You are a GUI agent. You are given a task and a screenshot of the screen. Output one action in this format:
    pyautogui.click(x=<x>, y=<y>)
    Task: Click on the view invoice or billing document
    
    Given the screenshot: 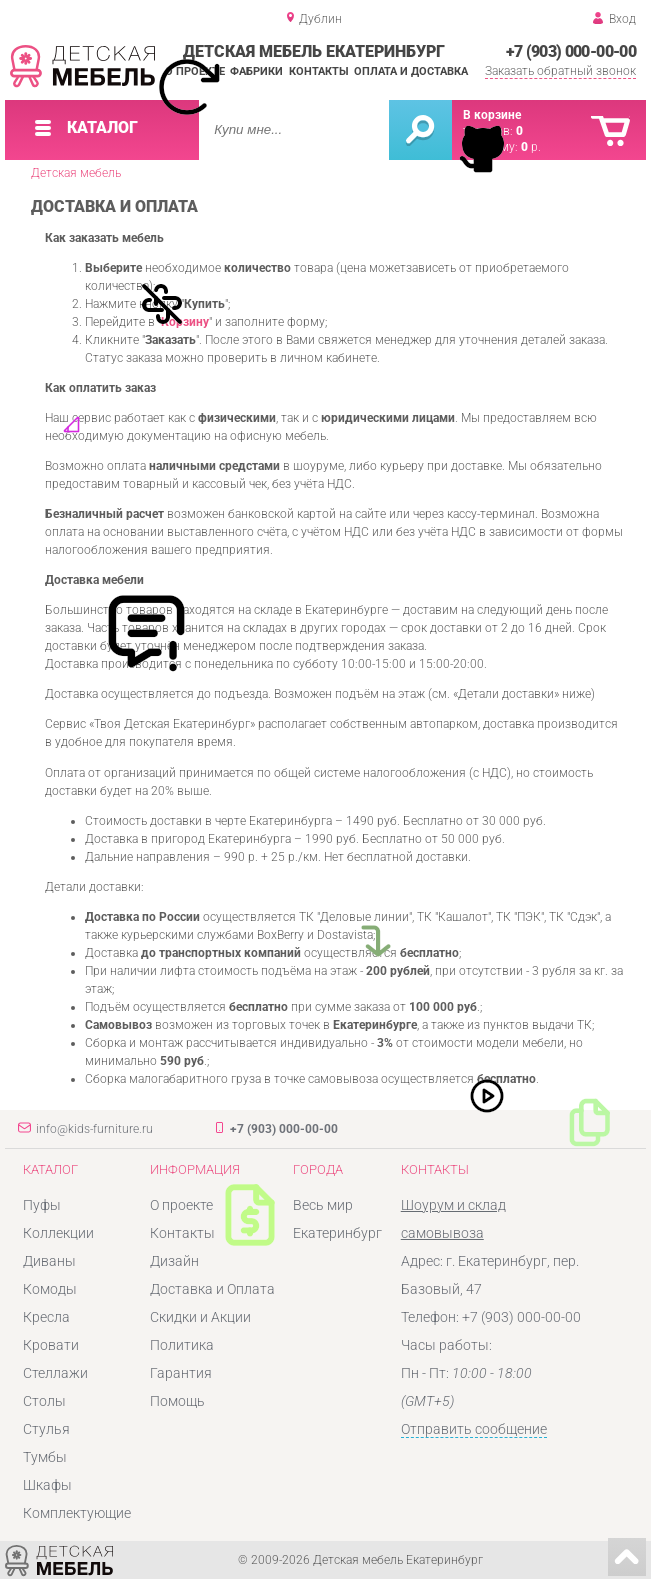 What is the action you would take?
    pyautogui.click(x=250, y=1215)
    